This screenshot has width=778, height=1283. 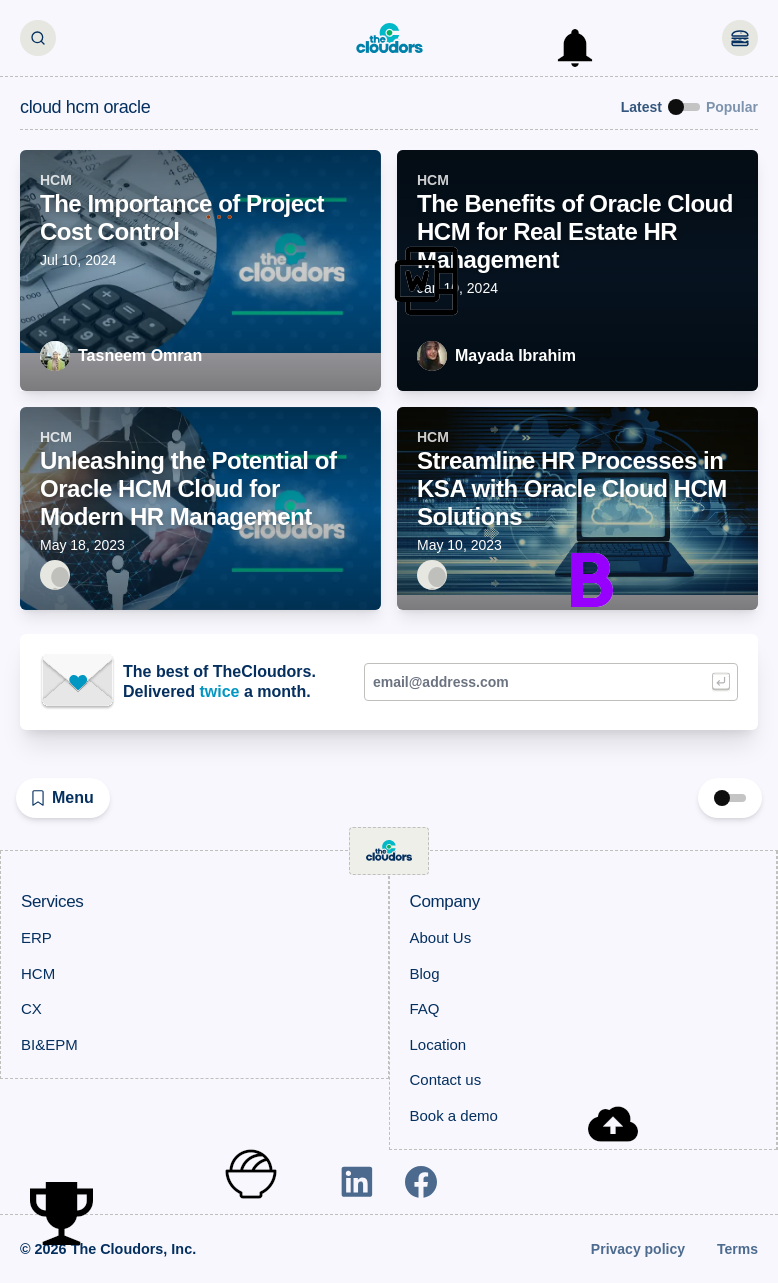 I want to click on open Microsoft Word, so click(x=429, y=281).